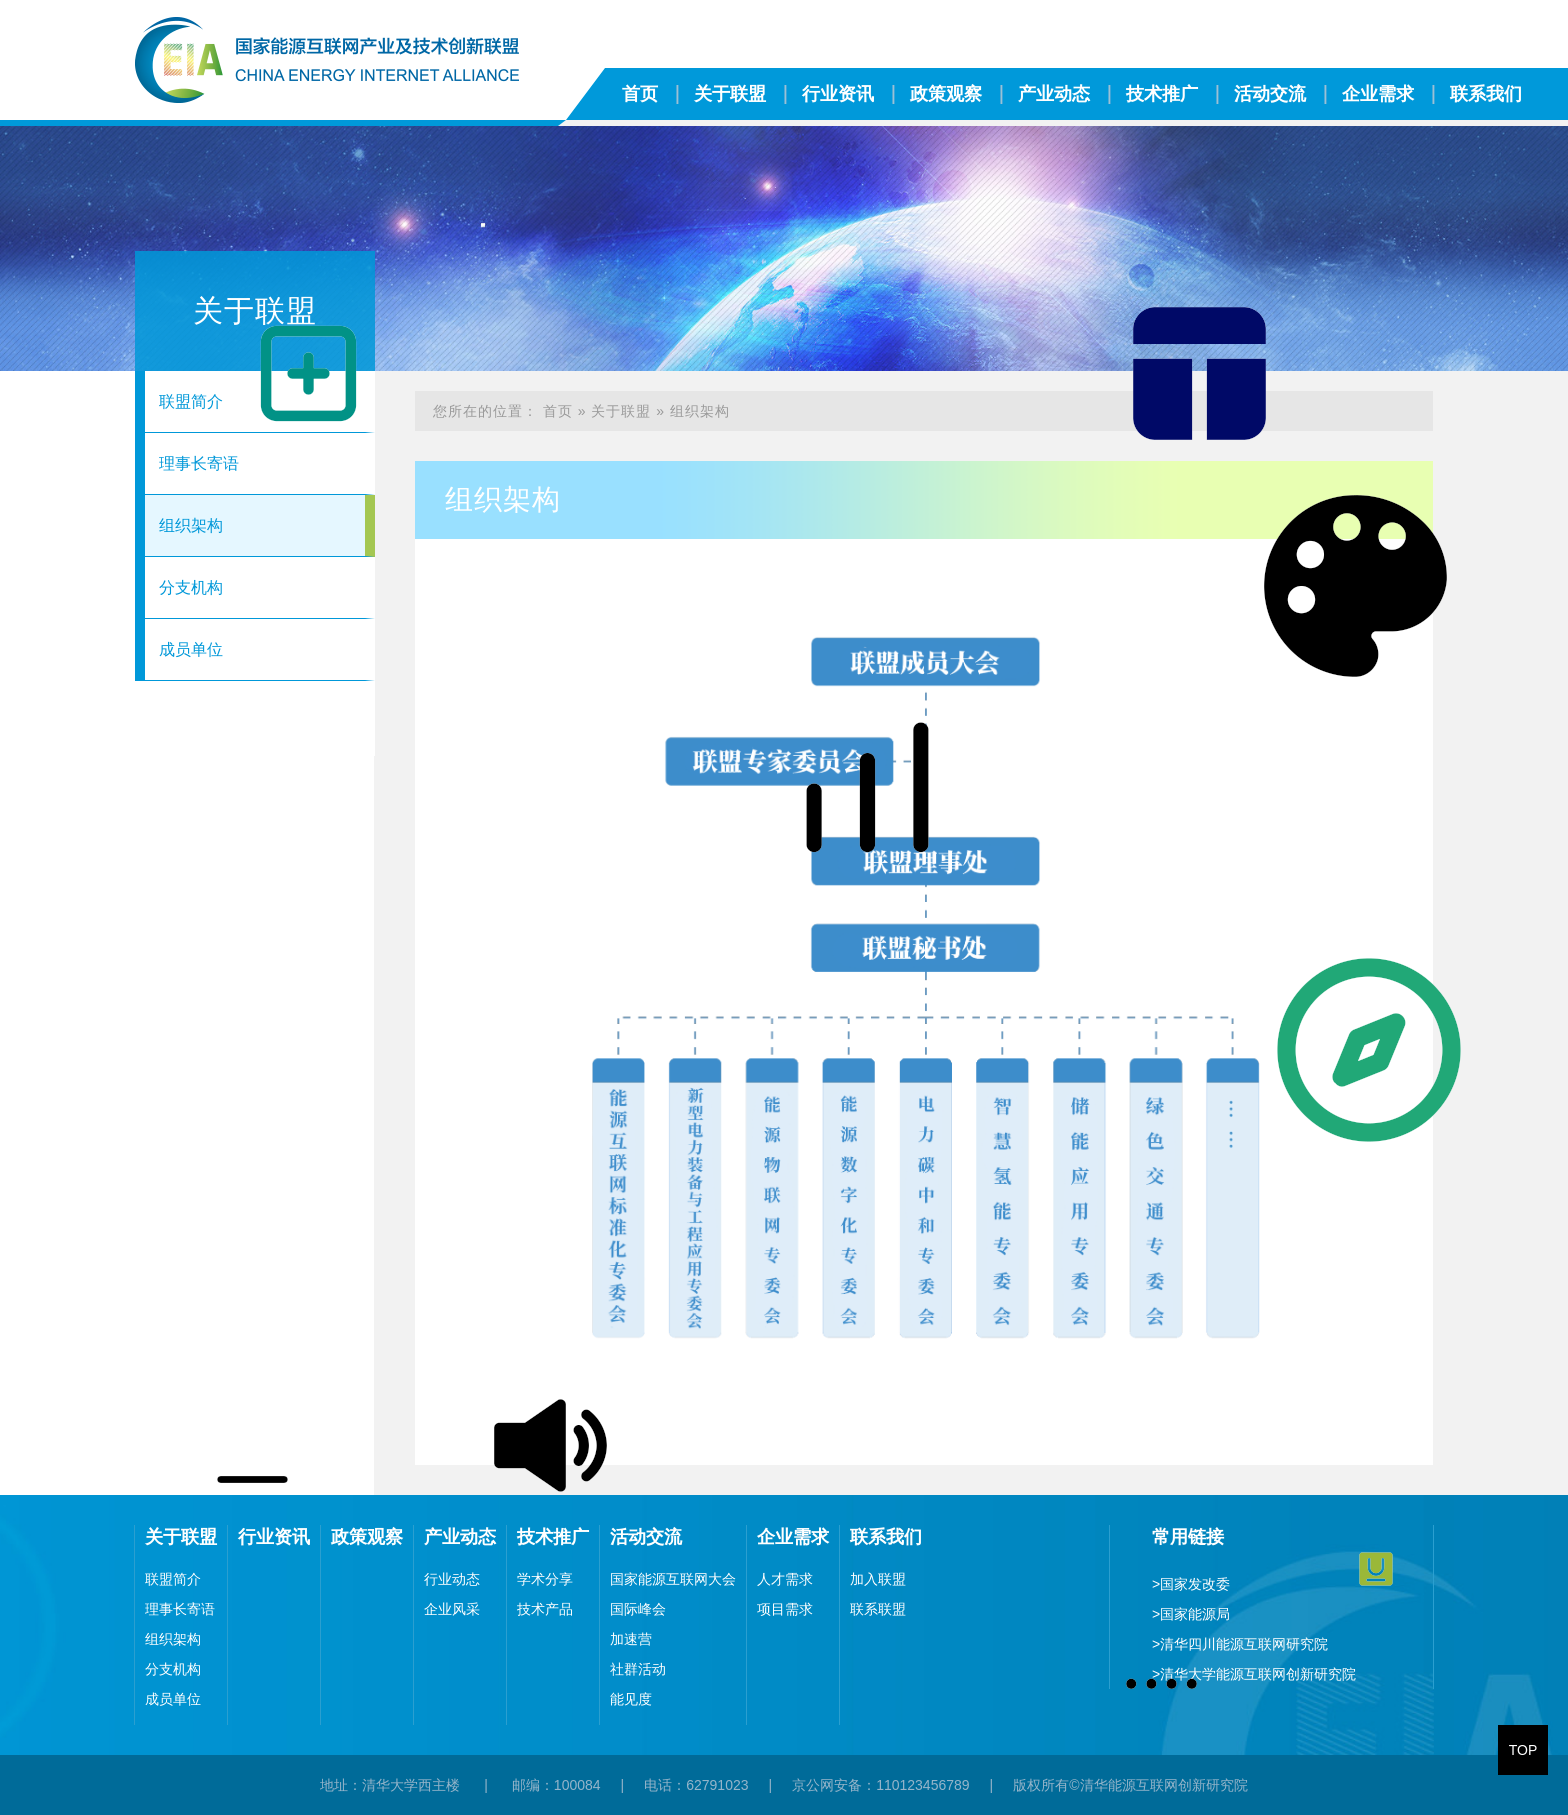 Image resolution: width=1568 pixels, height=1815 pixels. What do you see at coordinates (1376, 1569) in the screenshot?
I see `apply underline formatting to selected text` at bounding box center [1376, 1569].